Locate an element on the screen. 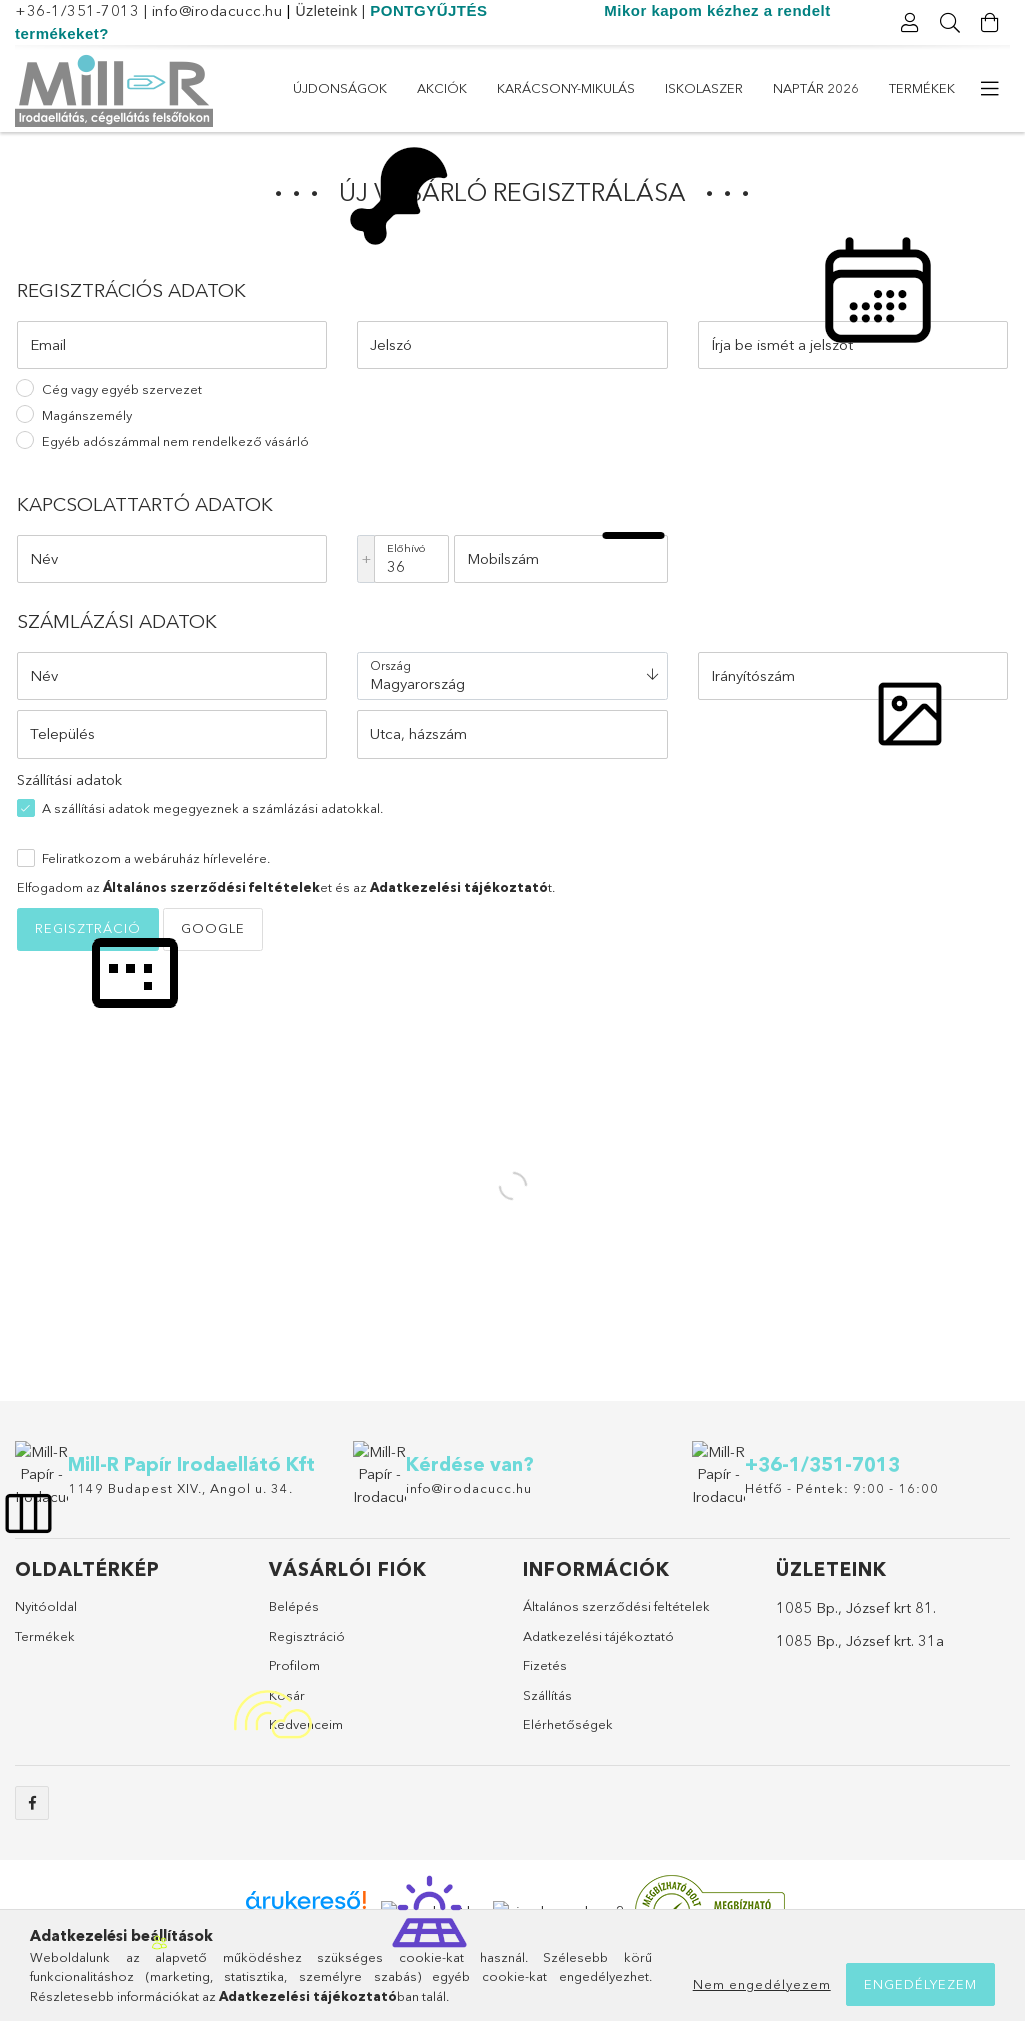  view weather conditions is located at coordinates (273, 1713).